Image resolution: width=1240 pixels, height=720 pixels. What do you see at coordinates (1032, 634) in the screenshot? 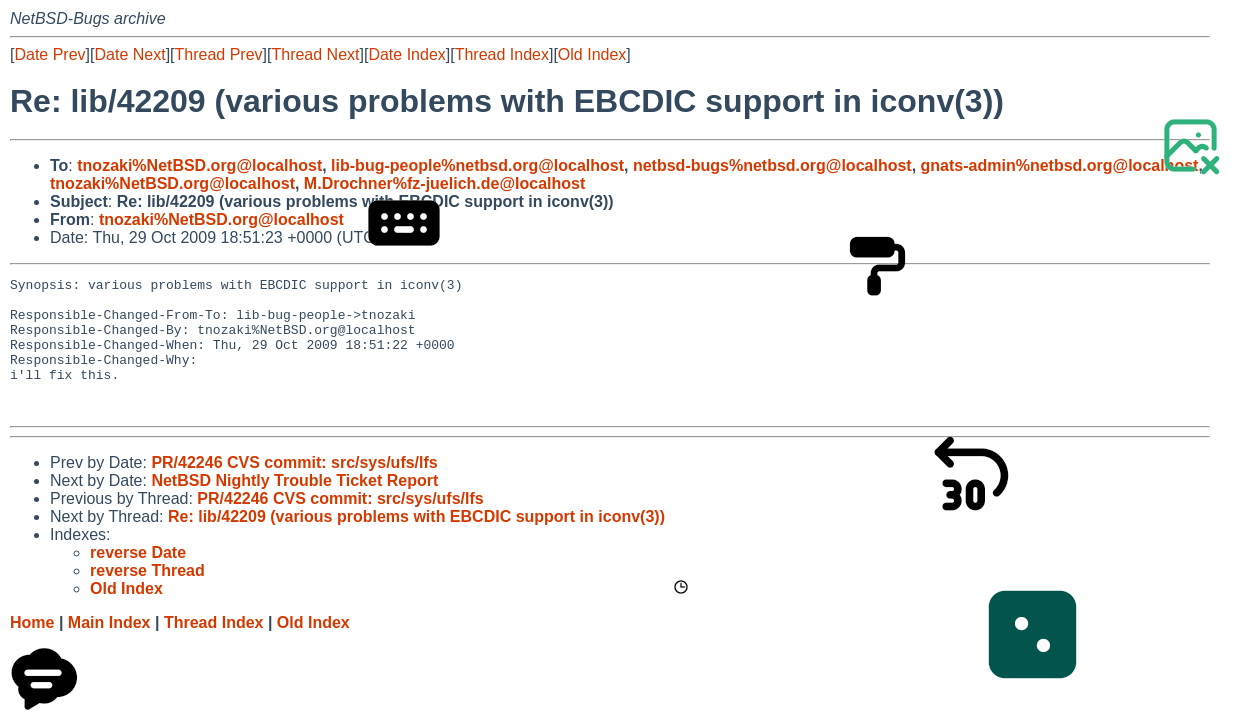
I see `roll dice or generate random number` at bounding box center [1032, 634].